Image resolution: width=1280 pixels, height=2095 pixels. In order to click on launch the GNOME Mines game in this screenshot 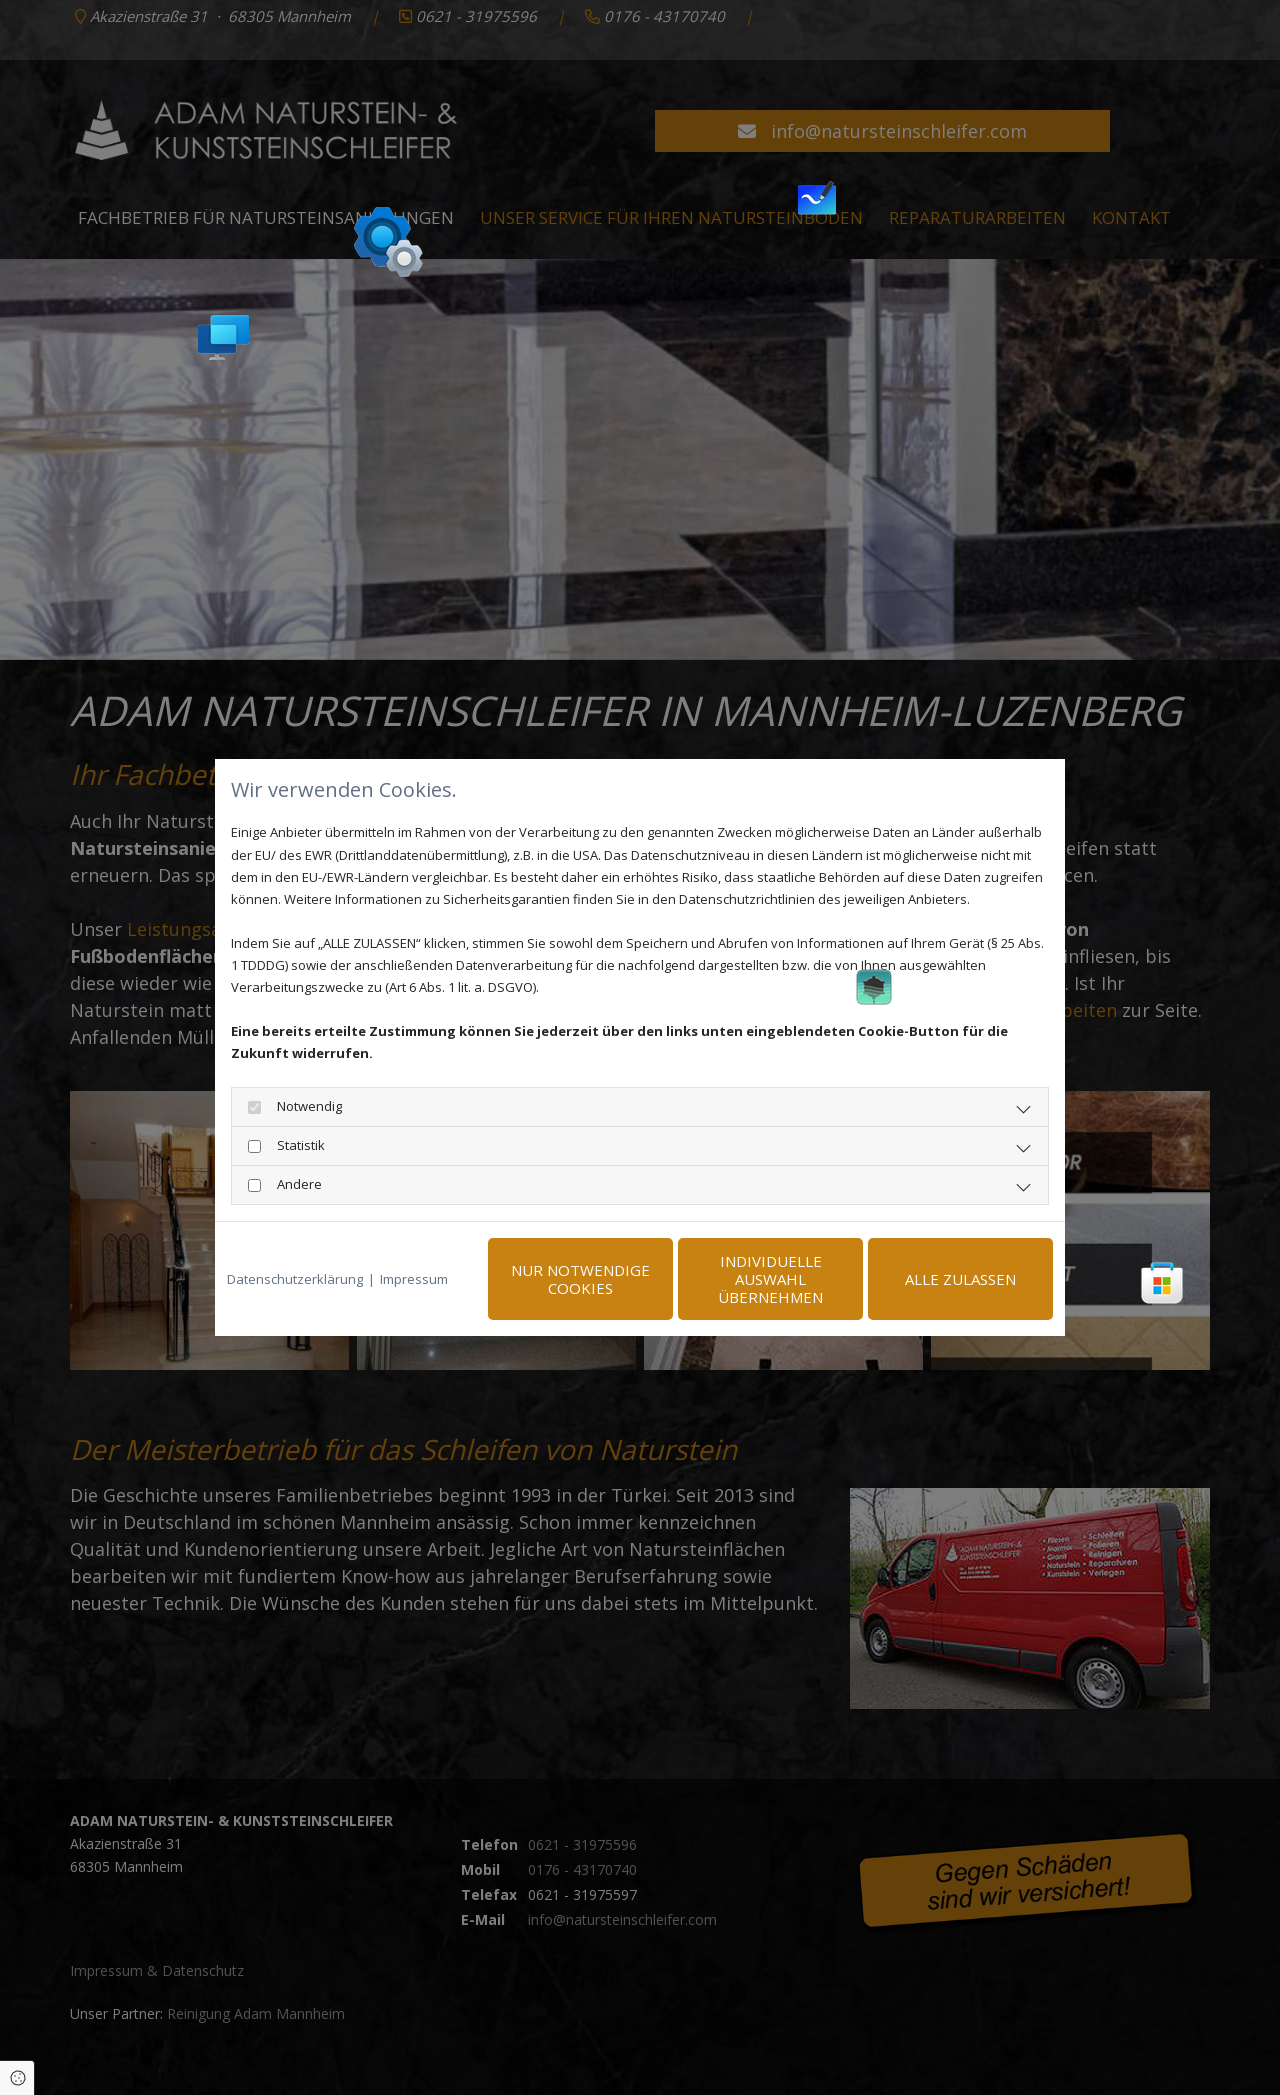, I will do `click(874, 987)`.